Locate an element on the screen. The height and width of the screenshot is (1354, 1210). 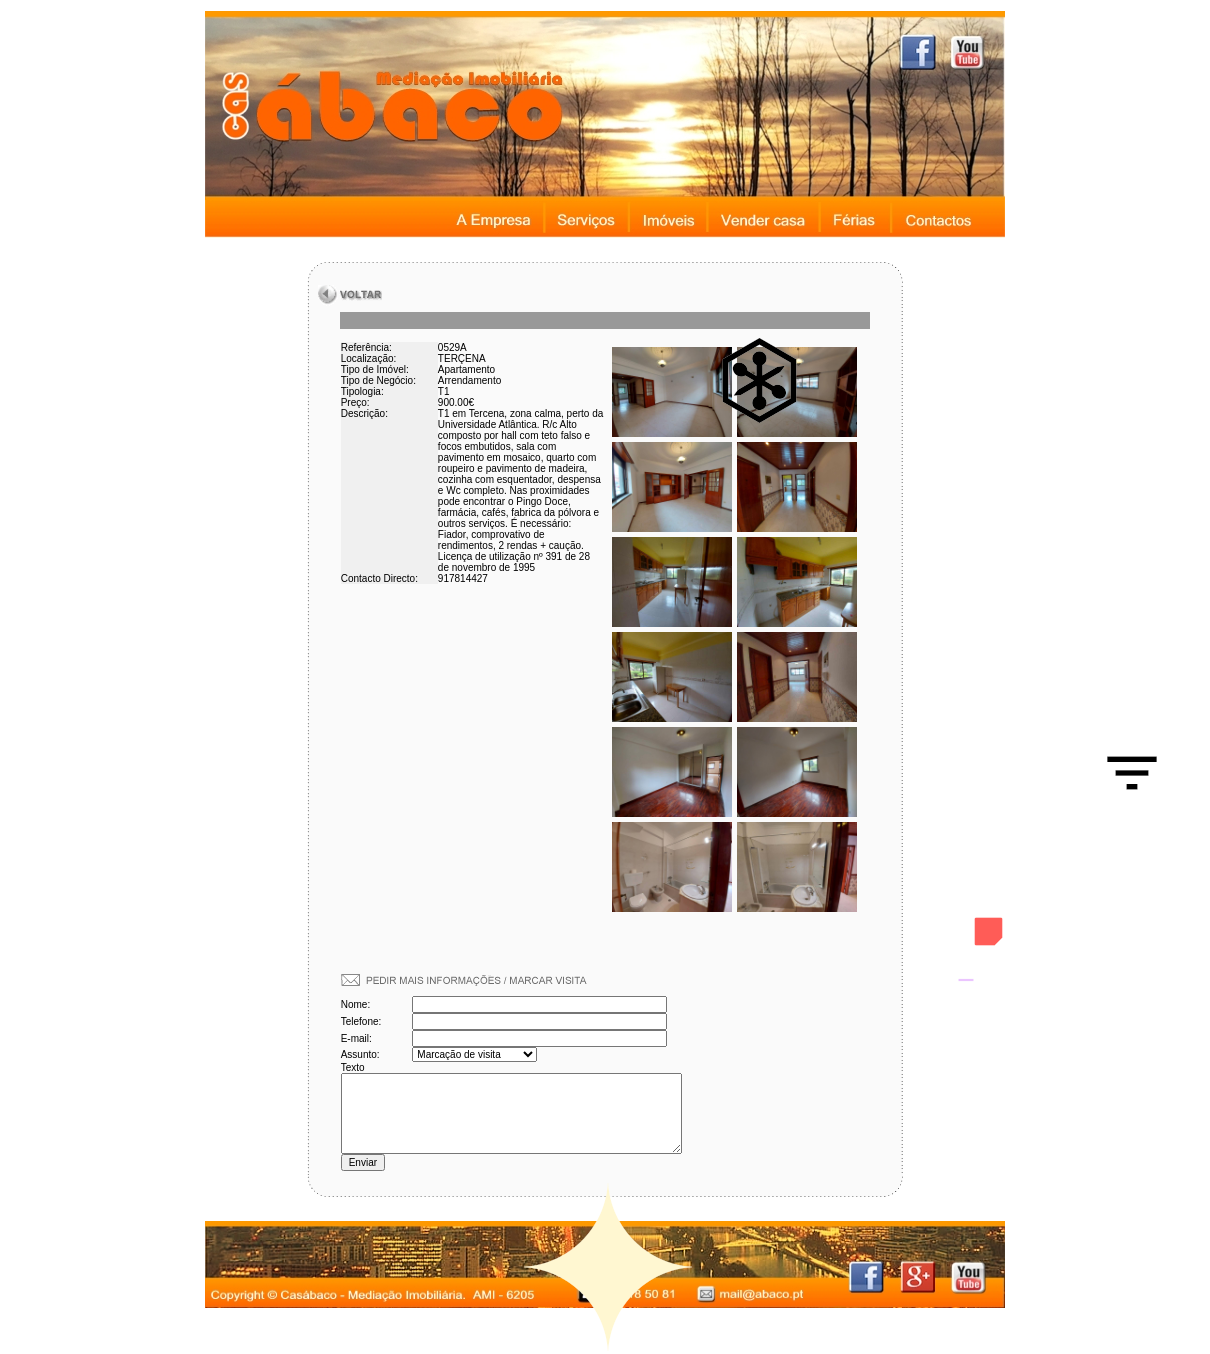
filter or sort list items is located at coordinates (1132, 773).